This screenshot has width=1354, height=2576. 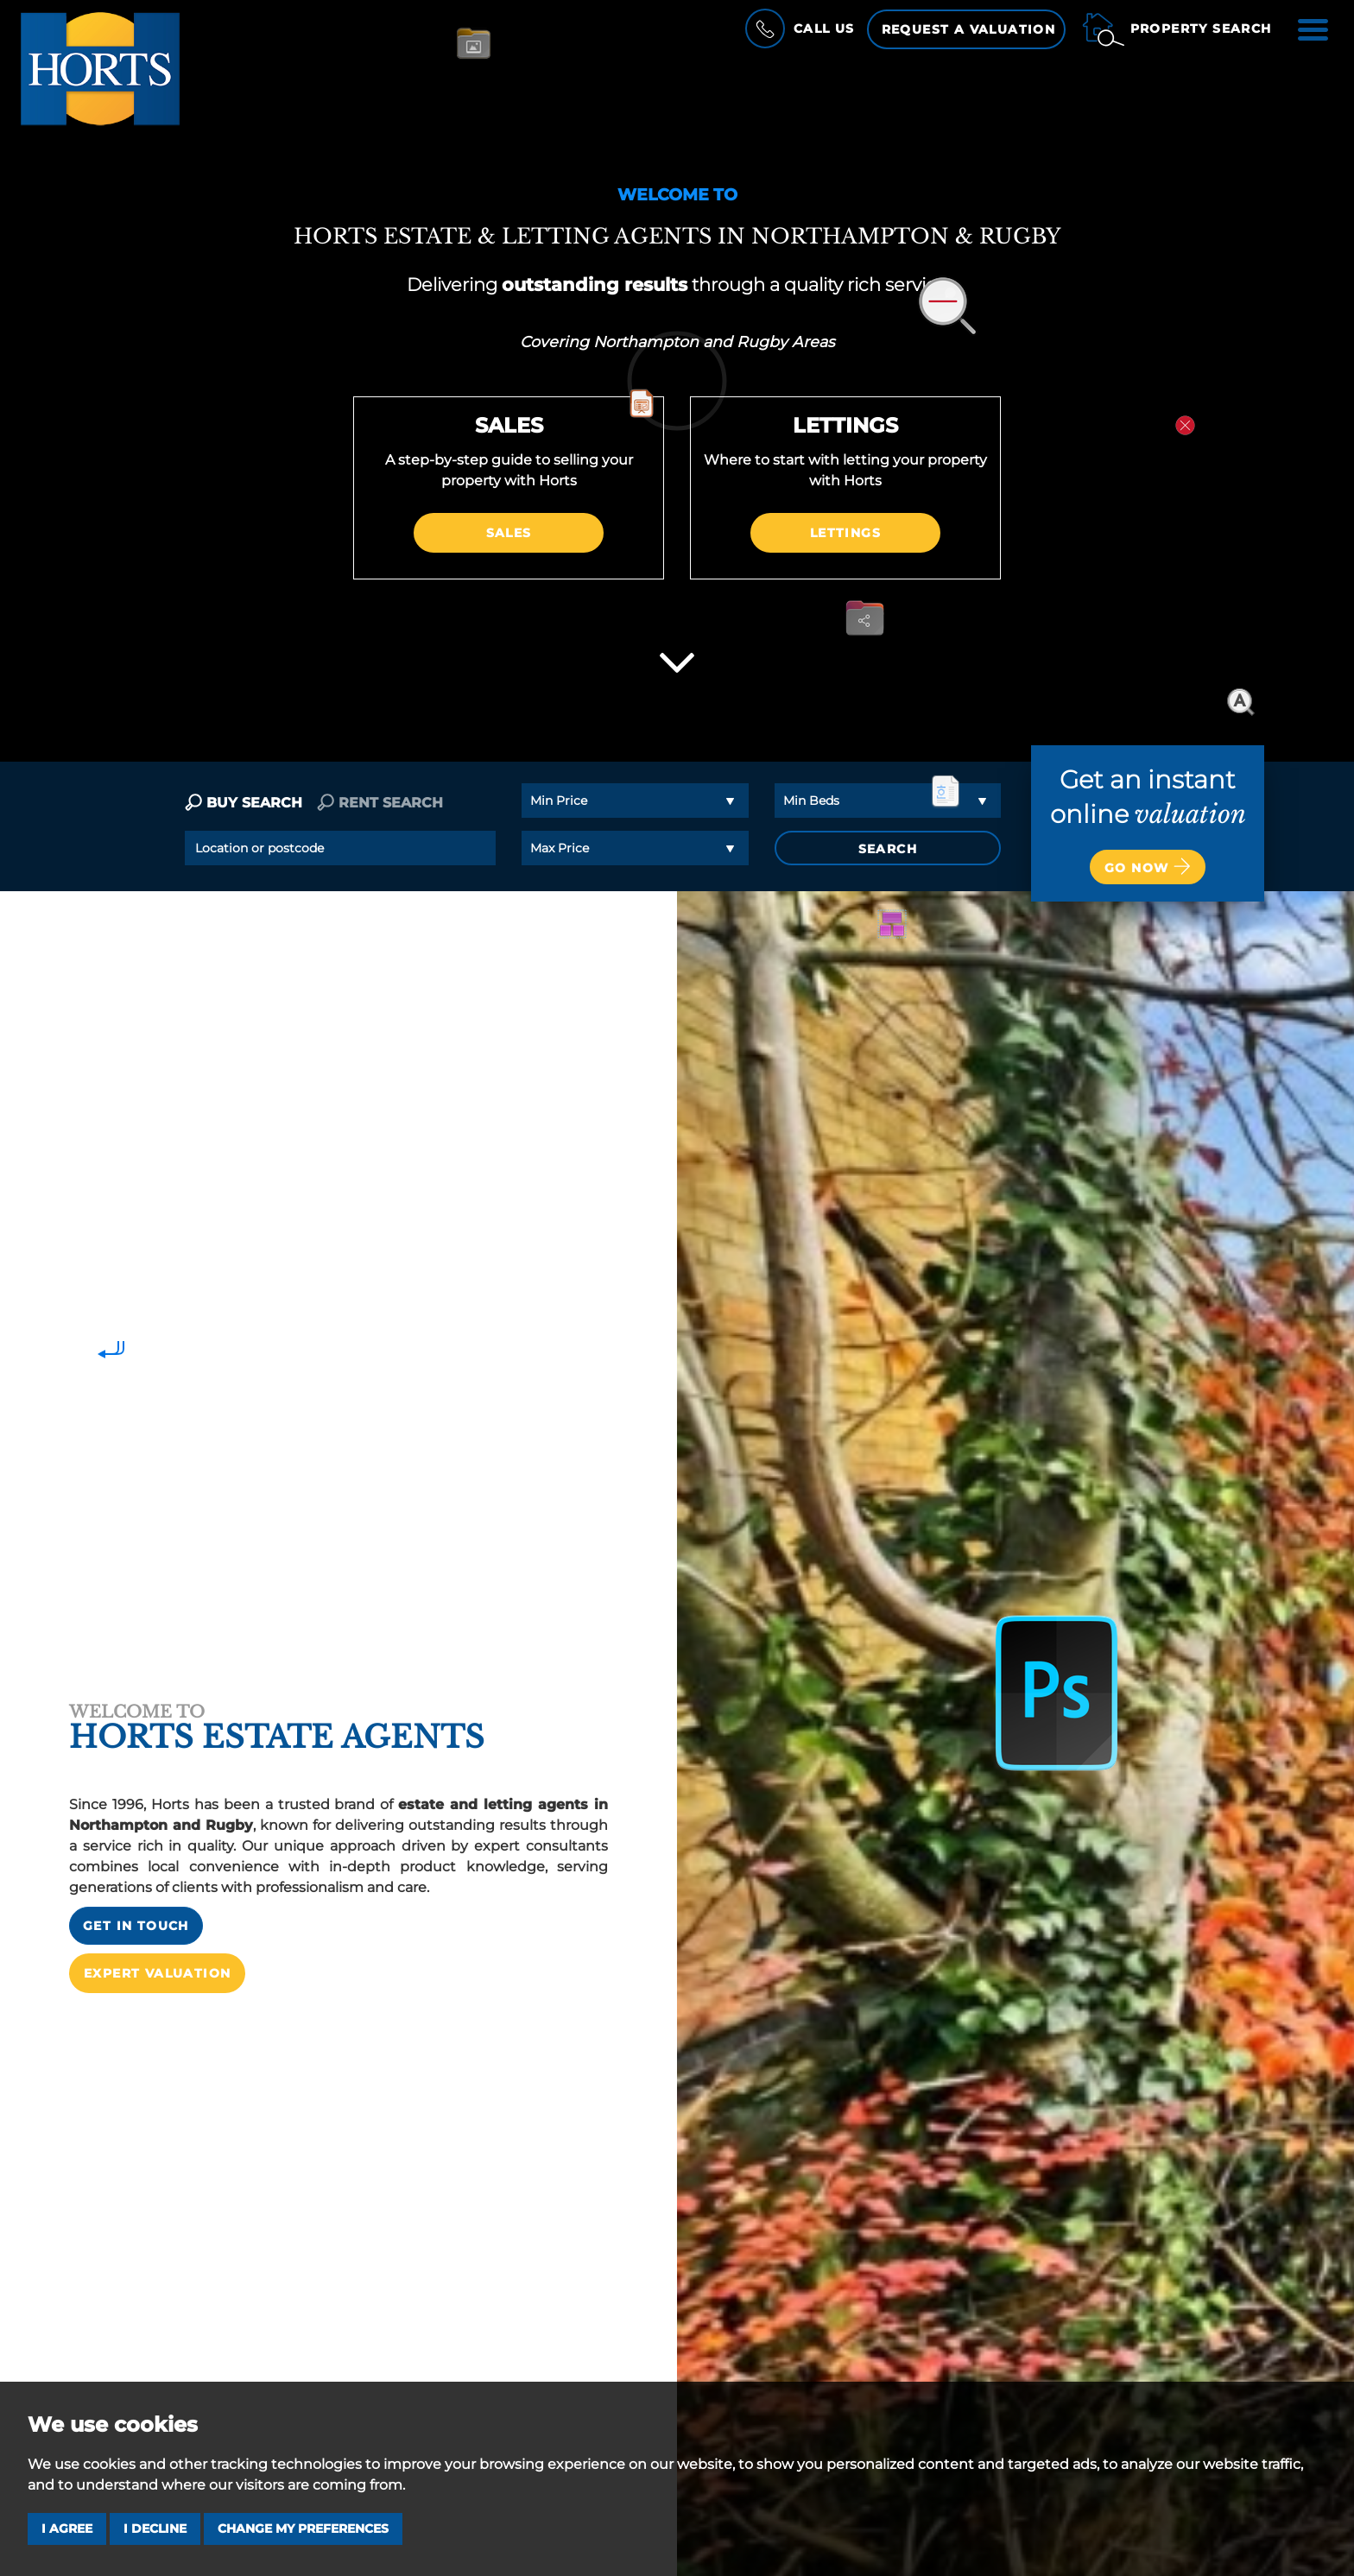 I want to click on open a presentation template file, so click(x=642, y=403).